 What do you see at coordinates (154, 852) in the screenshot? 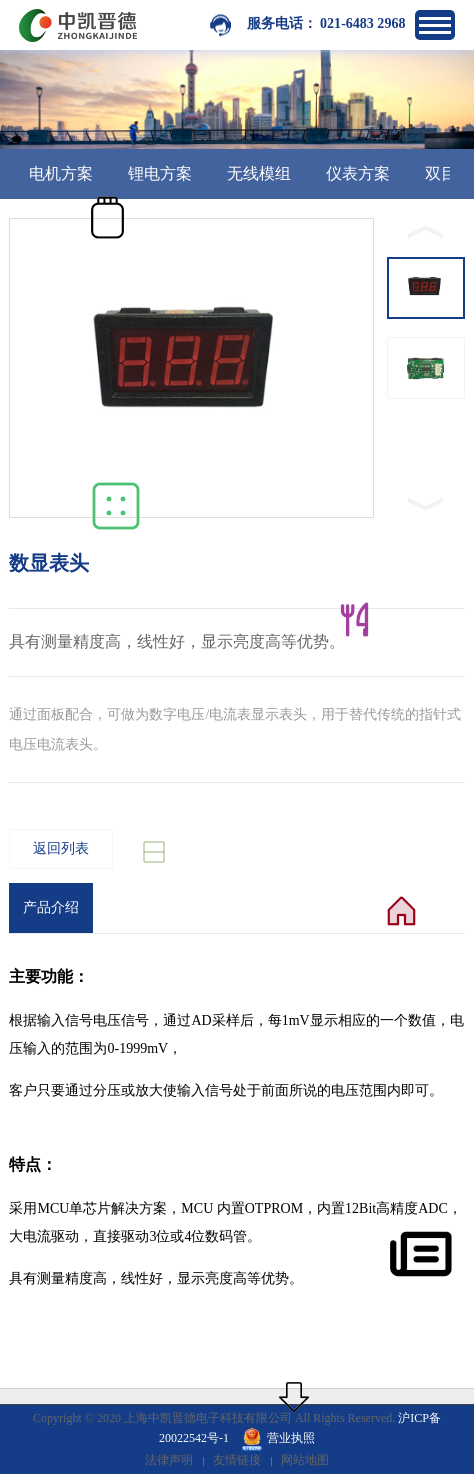
I see `split view horizontally` at bounding box center [154, 852].